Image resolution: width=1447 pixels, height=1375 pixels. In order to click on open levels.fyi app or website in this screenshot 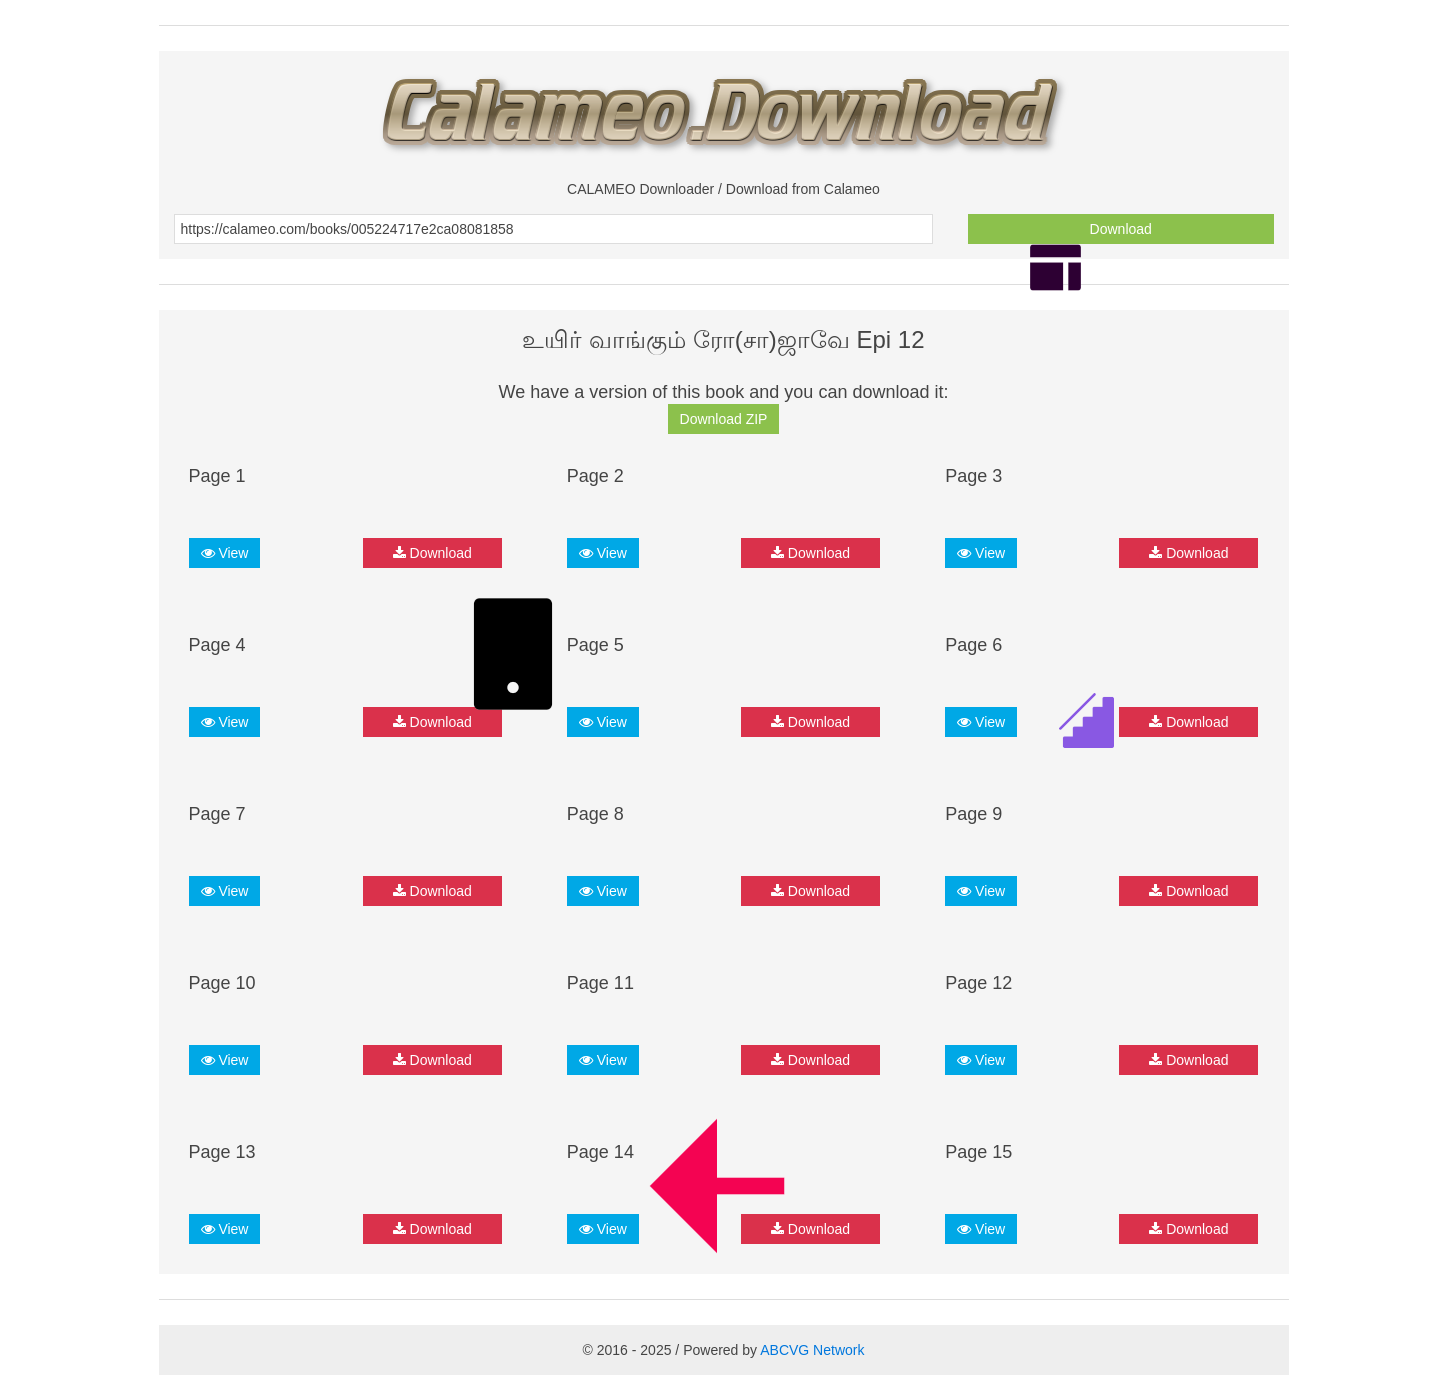, I will do `click(1086, 720)`.